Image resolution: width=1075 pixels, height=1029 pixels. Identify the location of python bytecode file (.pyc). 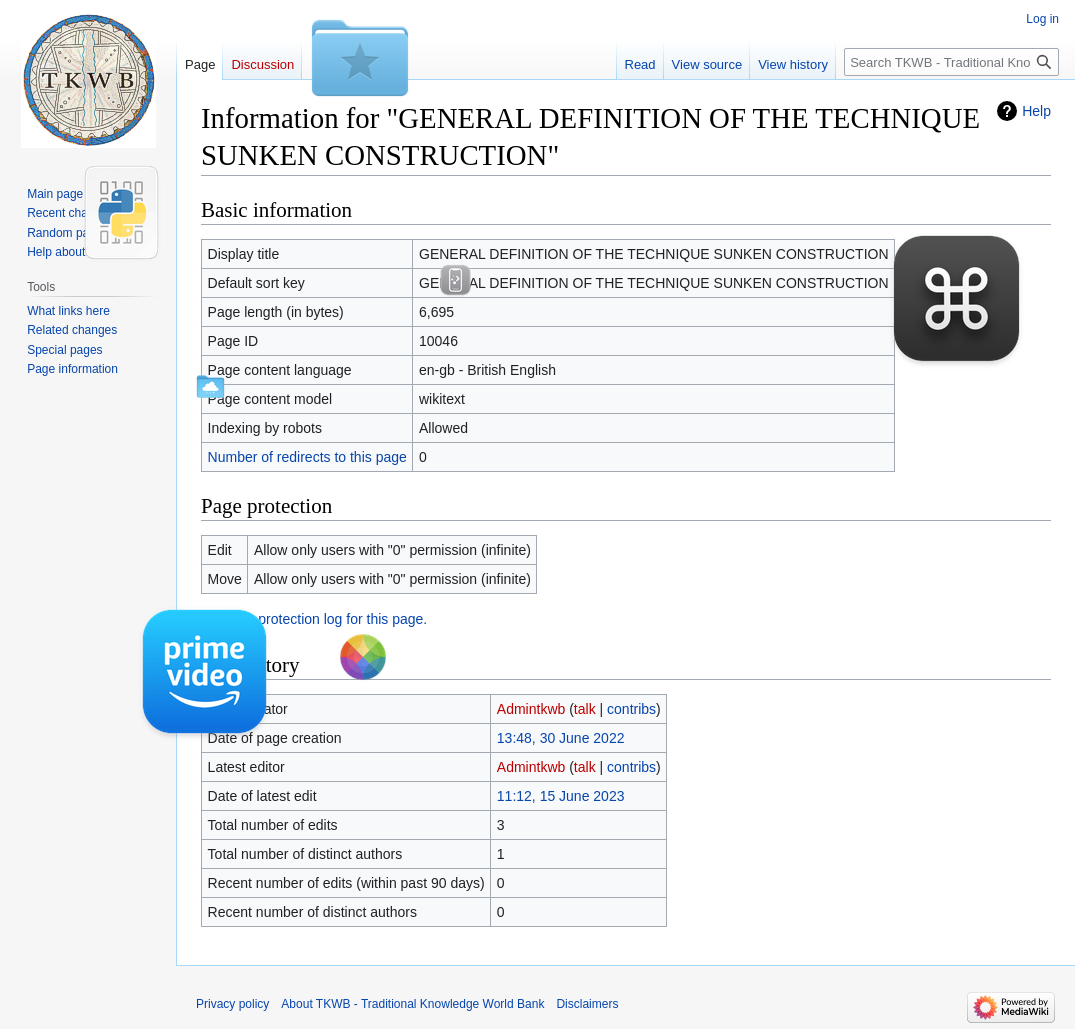
(121, 212).